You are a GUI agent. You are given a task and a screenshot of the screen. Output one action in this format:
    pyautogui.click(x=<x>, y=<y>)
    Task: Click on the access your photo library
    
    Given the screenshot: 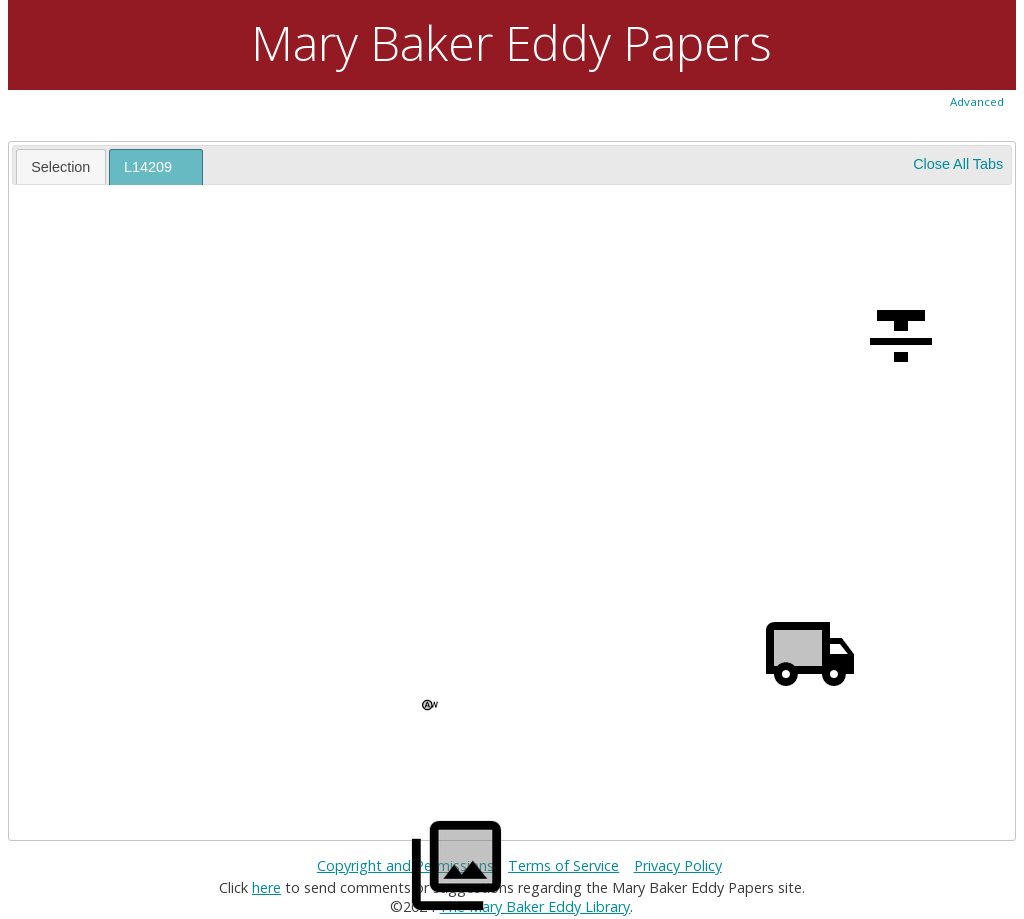 What is the action you would take?
    pyautogui.click(x=456, y=865)
    